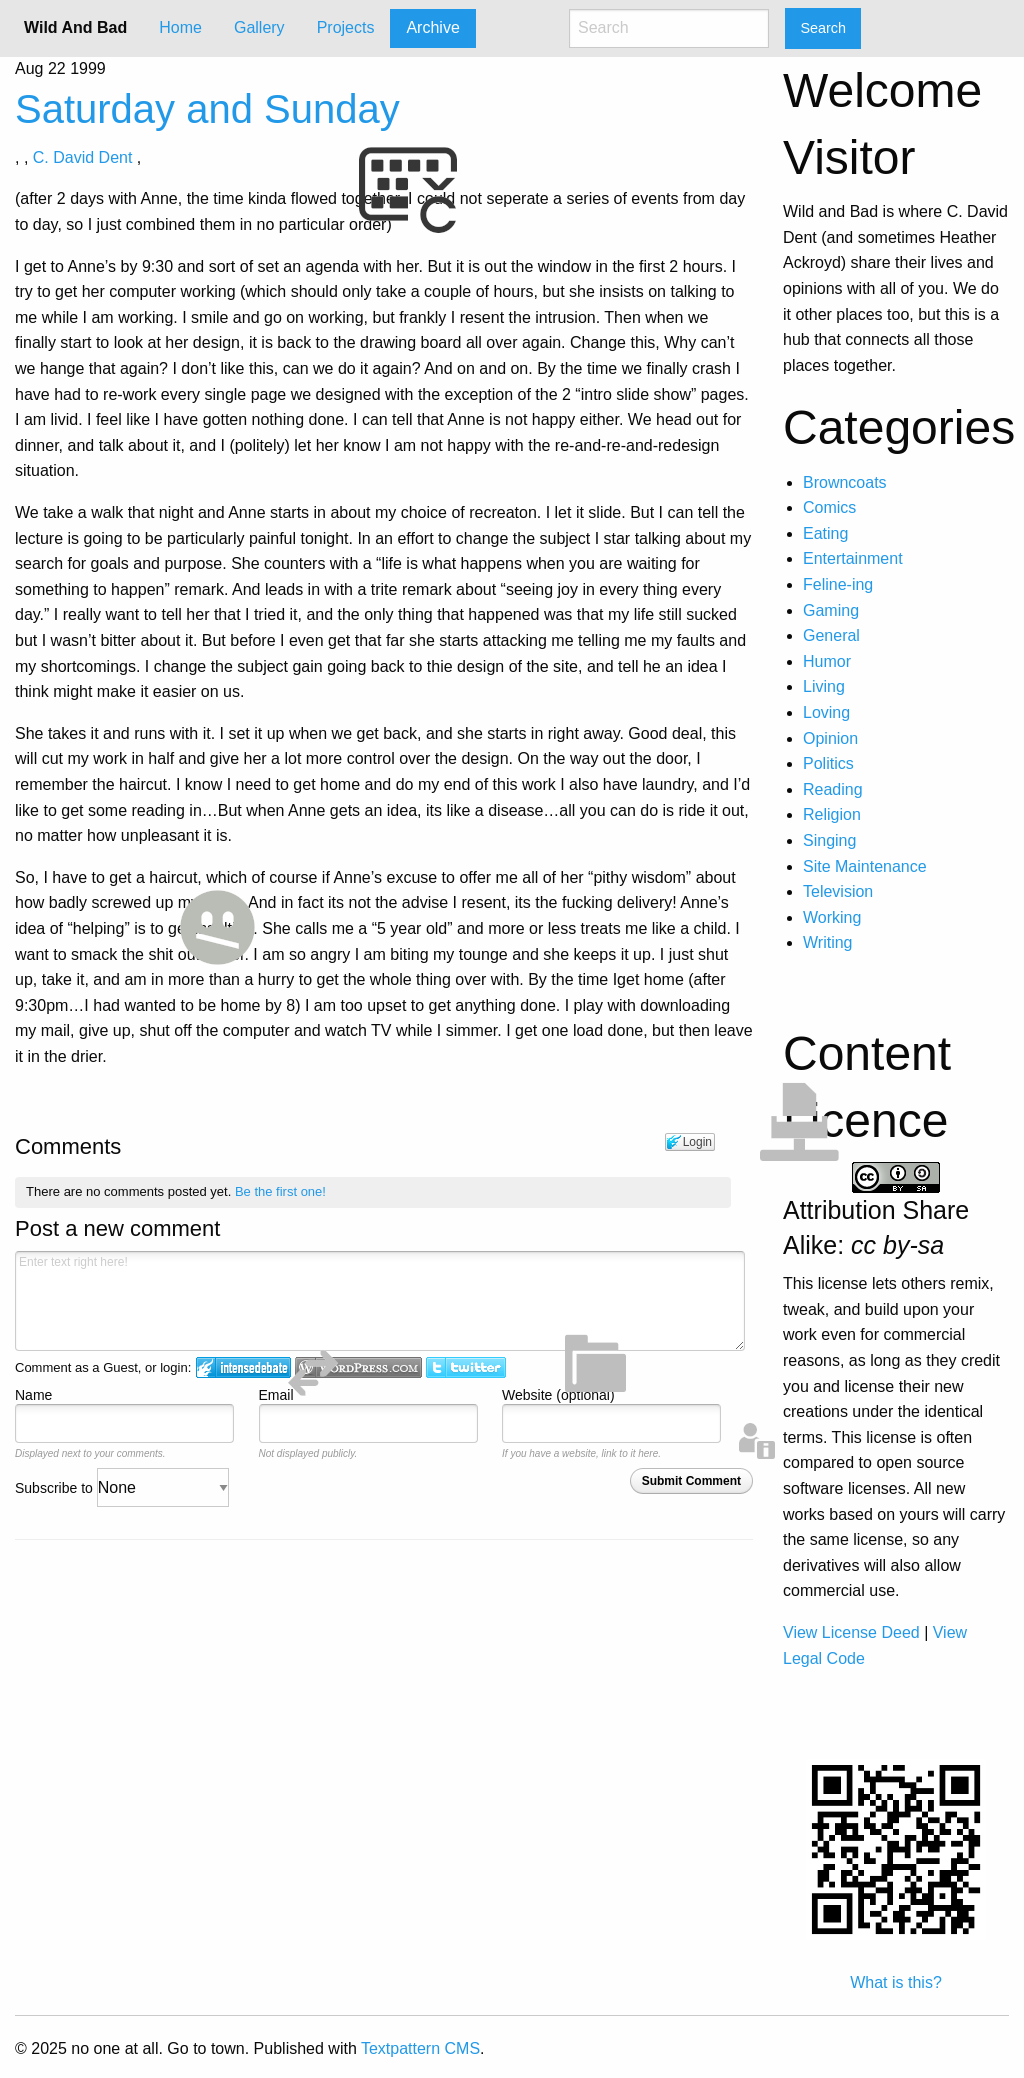  Describe the element at coordinates (312, 1373) in the screenshot. I see `indicates active network data transfer` at that location.